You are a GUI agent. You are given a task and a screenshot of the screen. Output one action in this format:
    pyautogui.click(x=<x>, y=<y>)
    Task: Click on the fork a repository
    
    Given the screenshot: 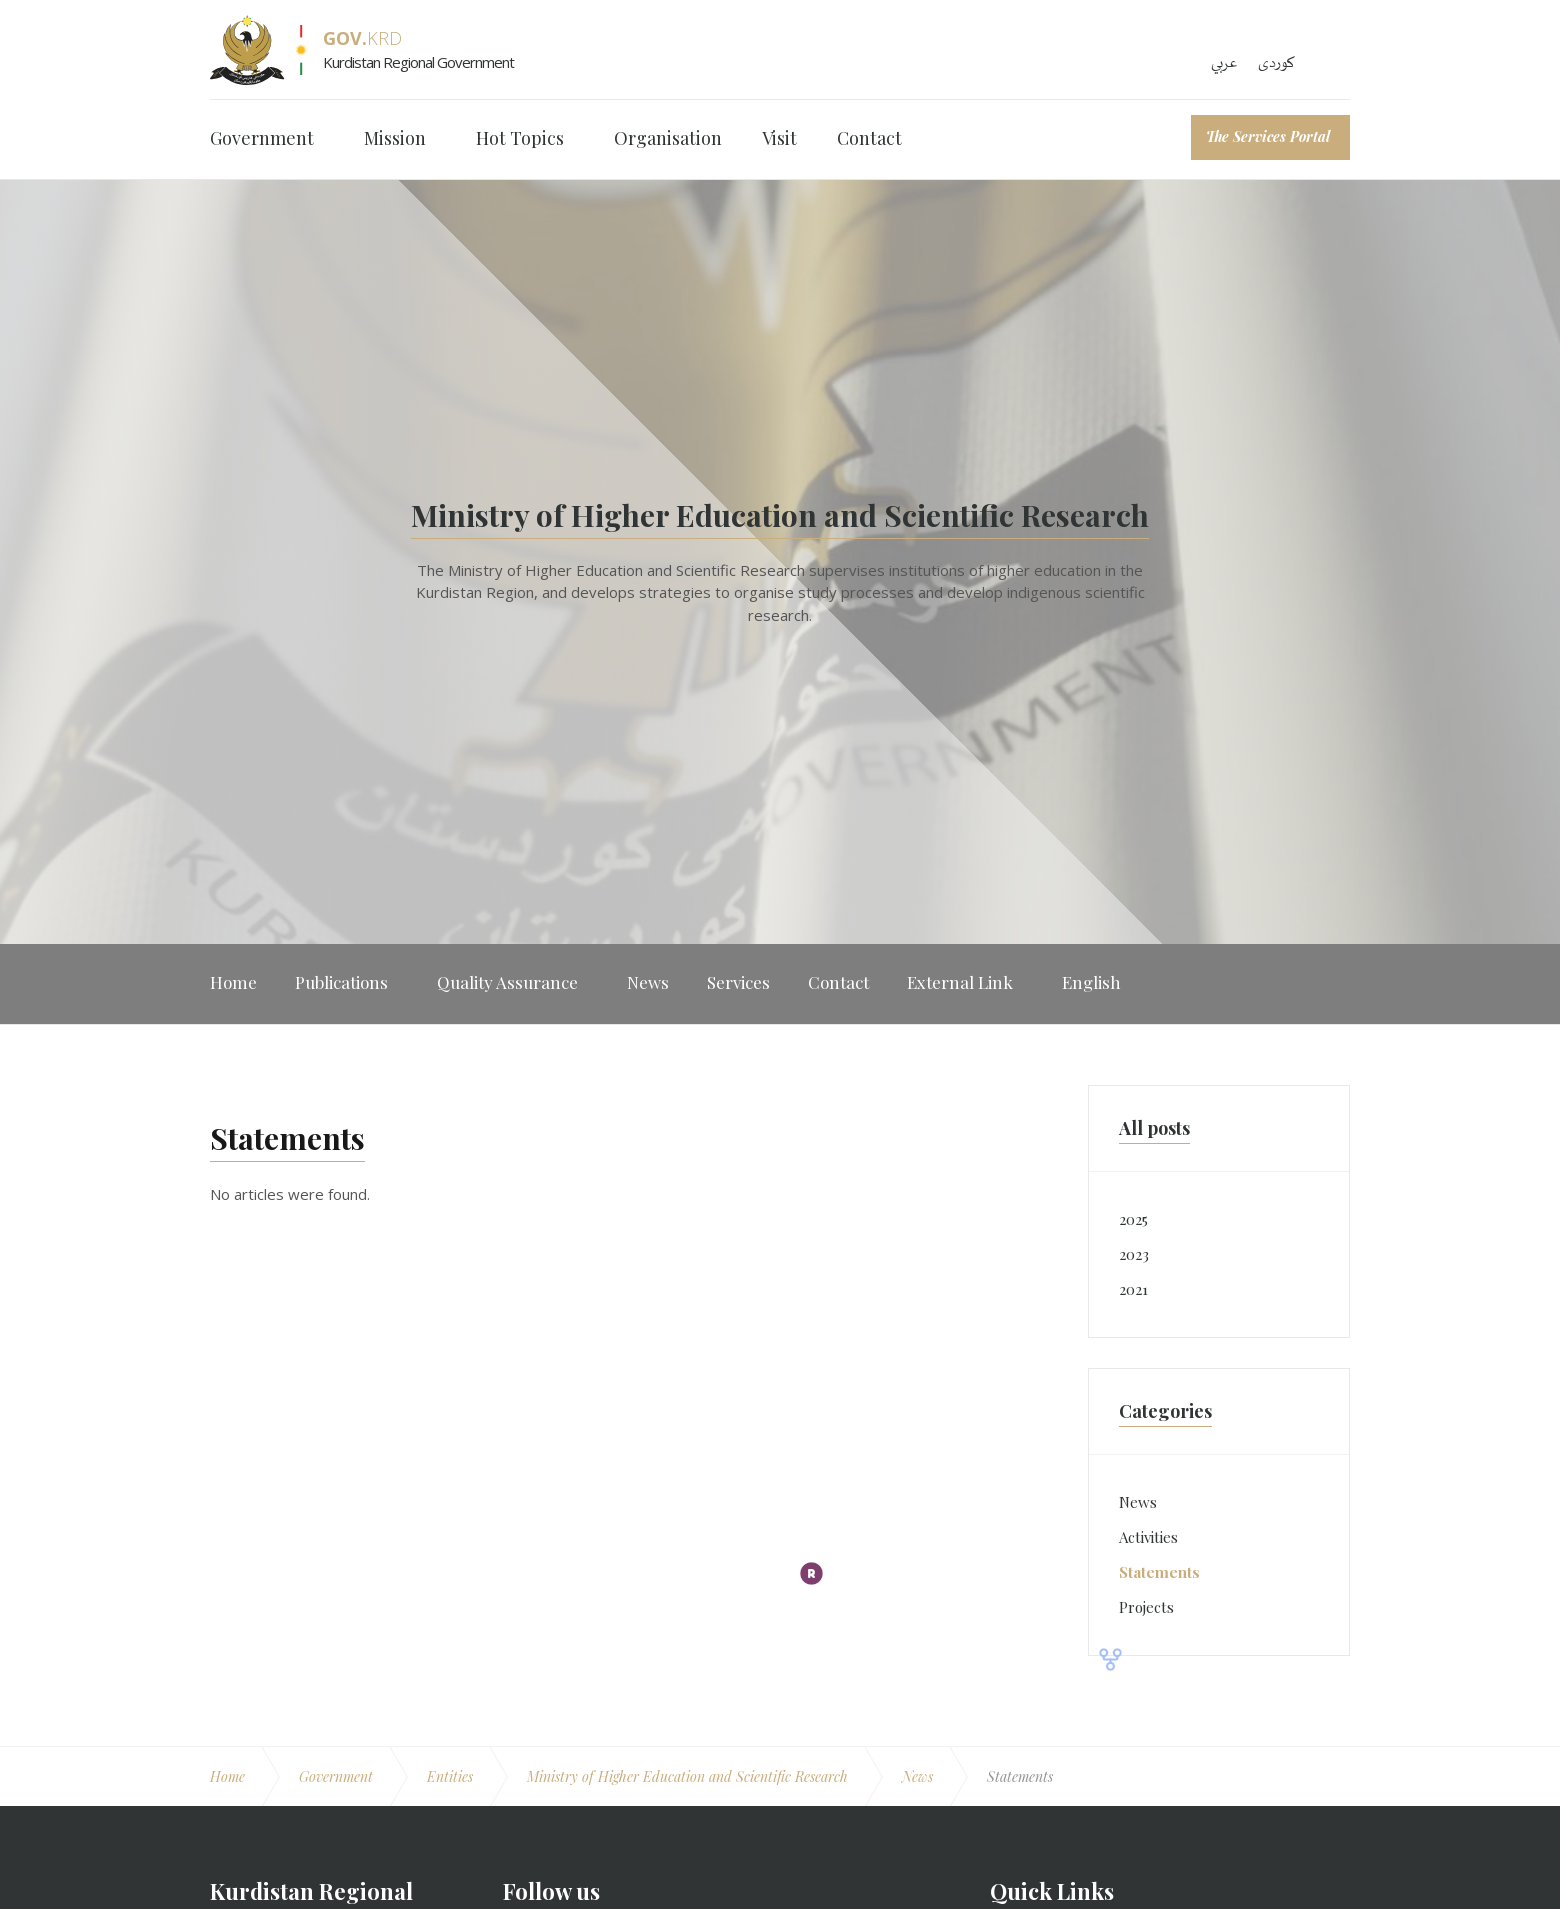 What is the action you would take?
    pyautogui.click(x=1110, y=1659)
    